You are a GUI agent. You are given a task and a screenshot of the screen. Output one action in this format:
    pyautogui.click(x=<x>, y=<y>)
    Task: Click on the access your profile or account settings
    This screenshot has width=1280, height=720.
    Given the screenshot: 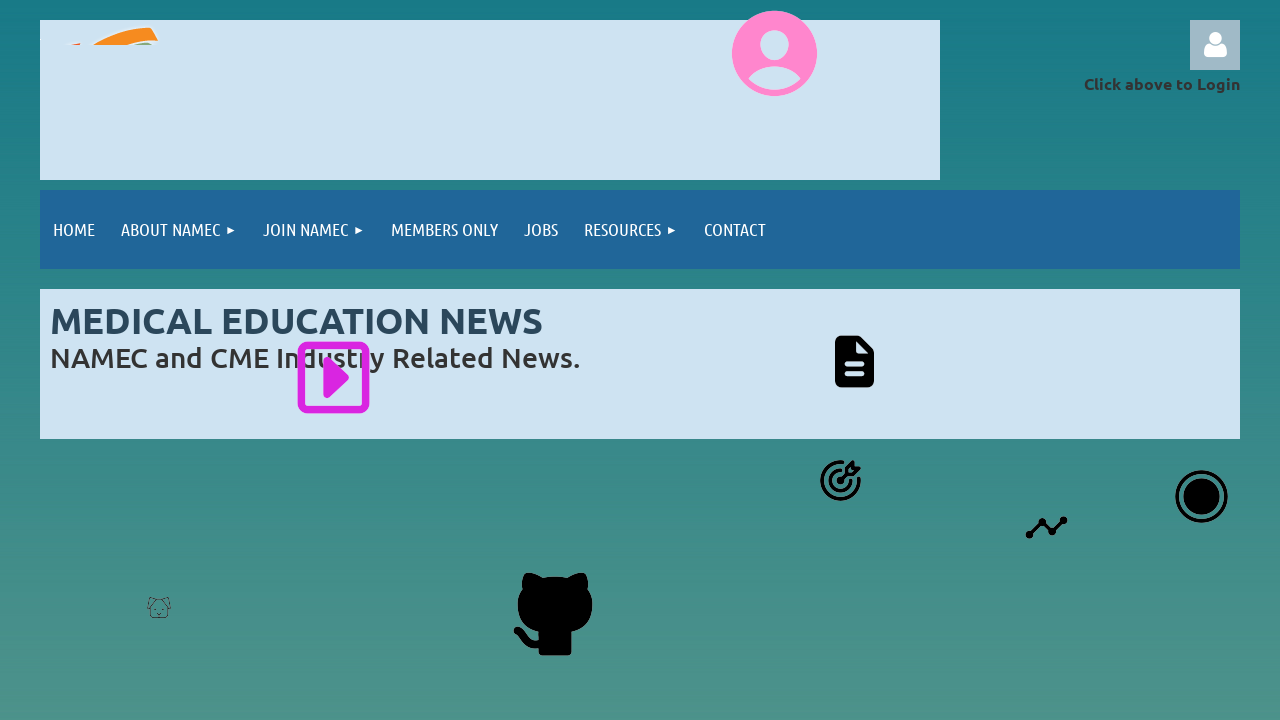 What is the action you would take?
    pyautogui.click(x=774, y=53)
    